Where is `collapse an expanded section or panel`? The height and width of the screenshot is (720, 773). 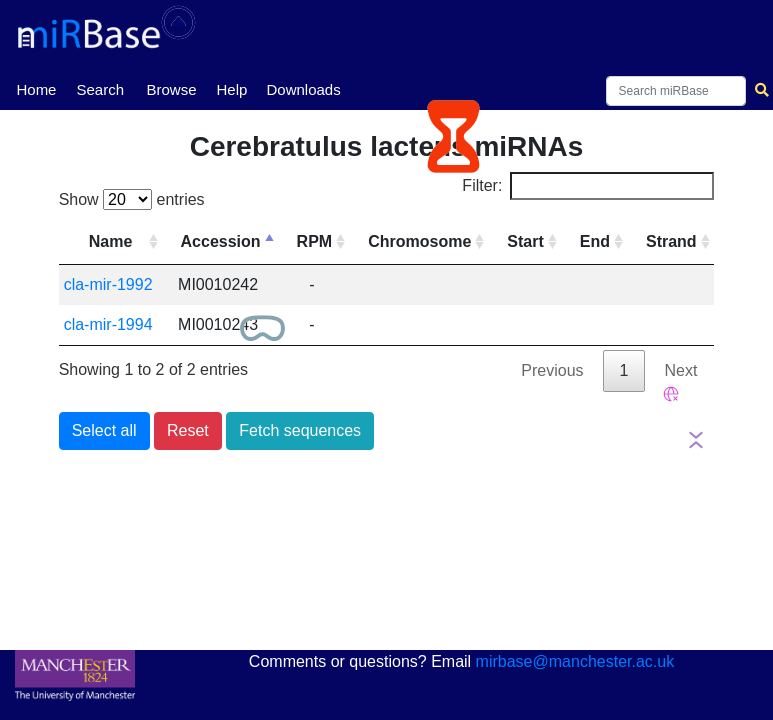 collapse an expanded section or panel is located at coordinates (696, 440).